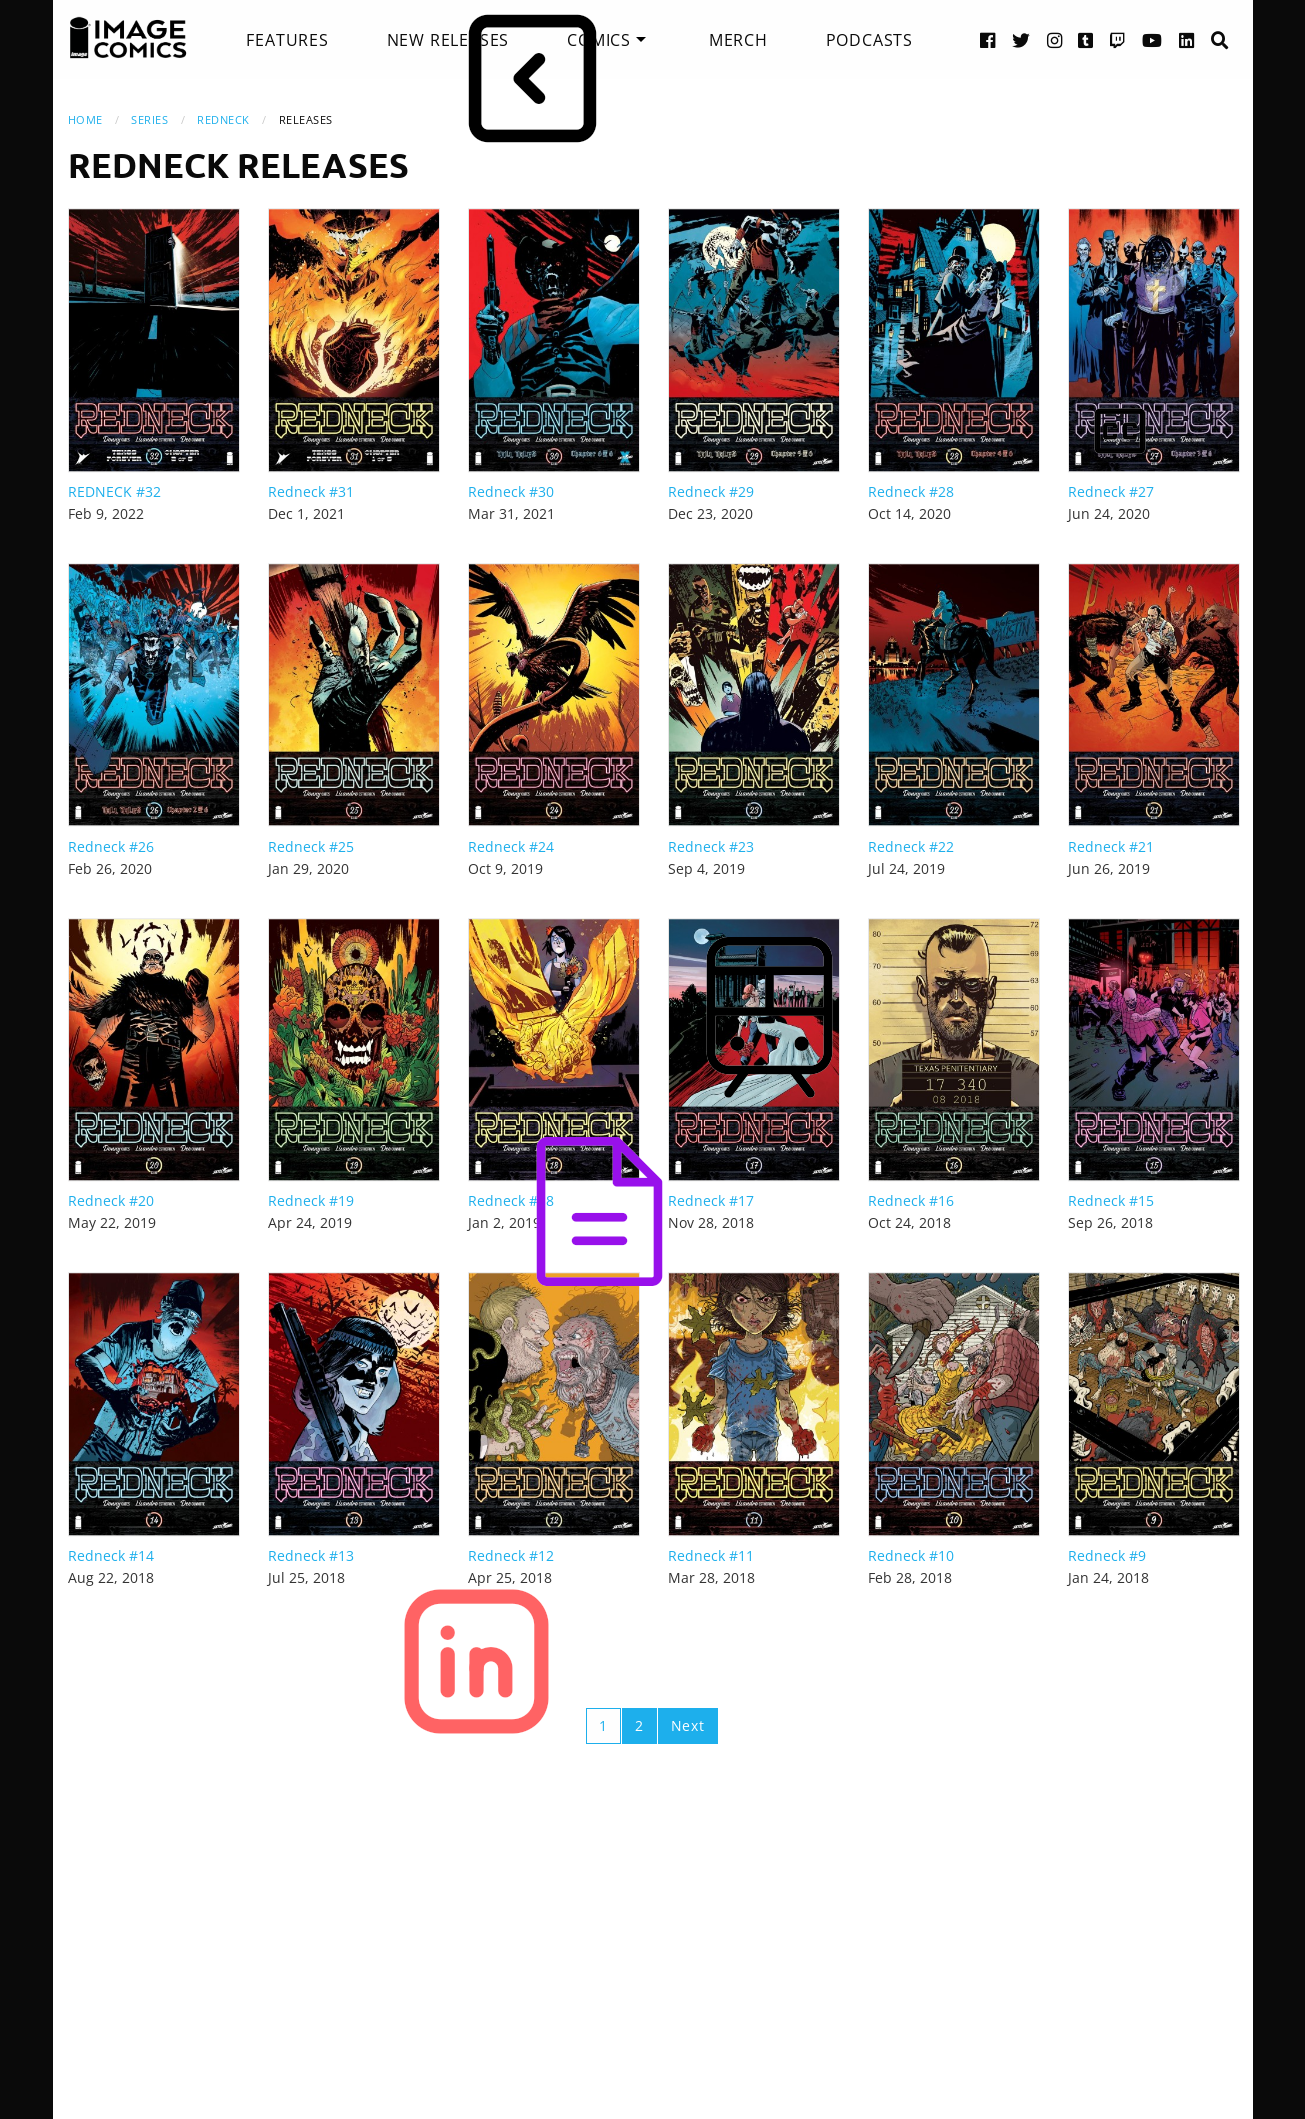 This screenshot has height=2119, width=1305. What do you see at coordinates (1120, 431) in the screenshot?
I see `enable closed captions for video content` at bounding box center [1120, 431].